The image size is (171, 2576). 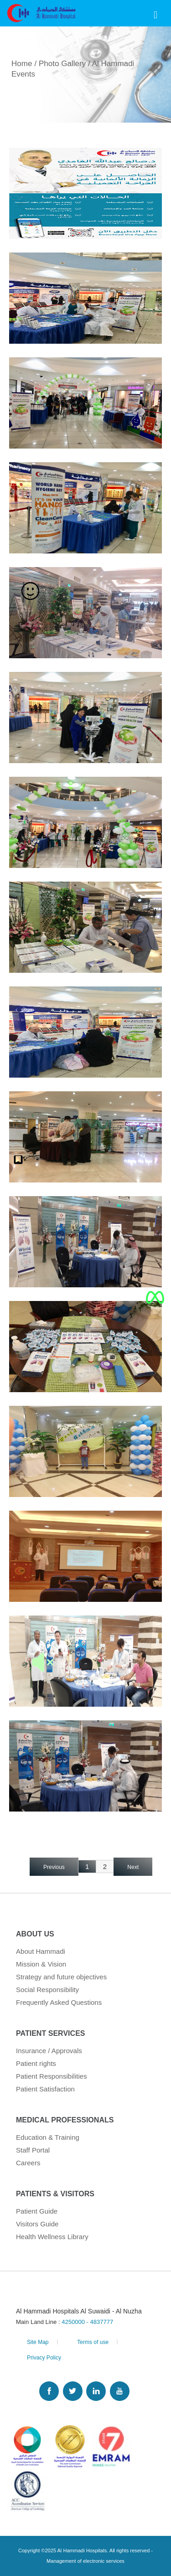 What do you see at coordinates (155, 1297) in the screenshot?
I see `Meta company logo` at bounding box center [155, 1297].